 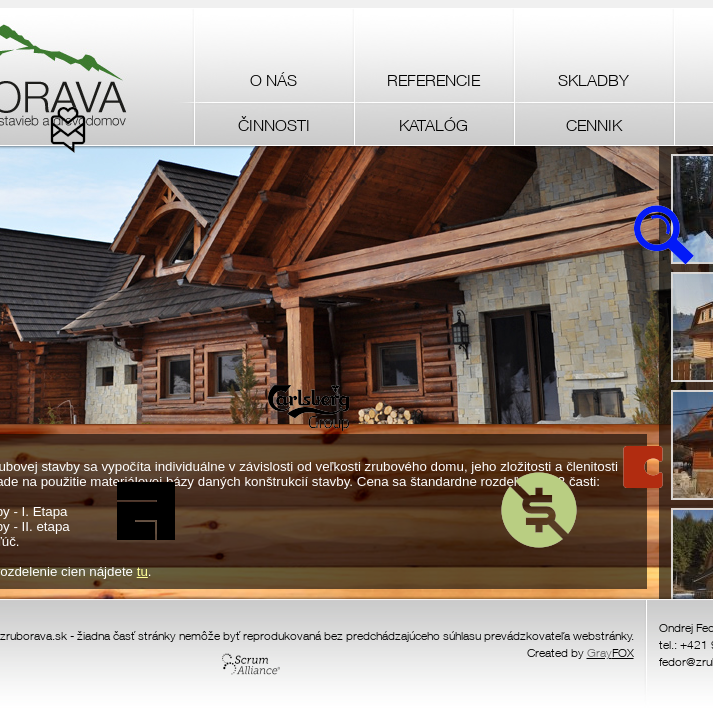 I want to click on open coda document, so click(x=643, y=467).